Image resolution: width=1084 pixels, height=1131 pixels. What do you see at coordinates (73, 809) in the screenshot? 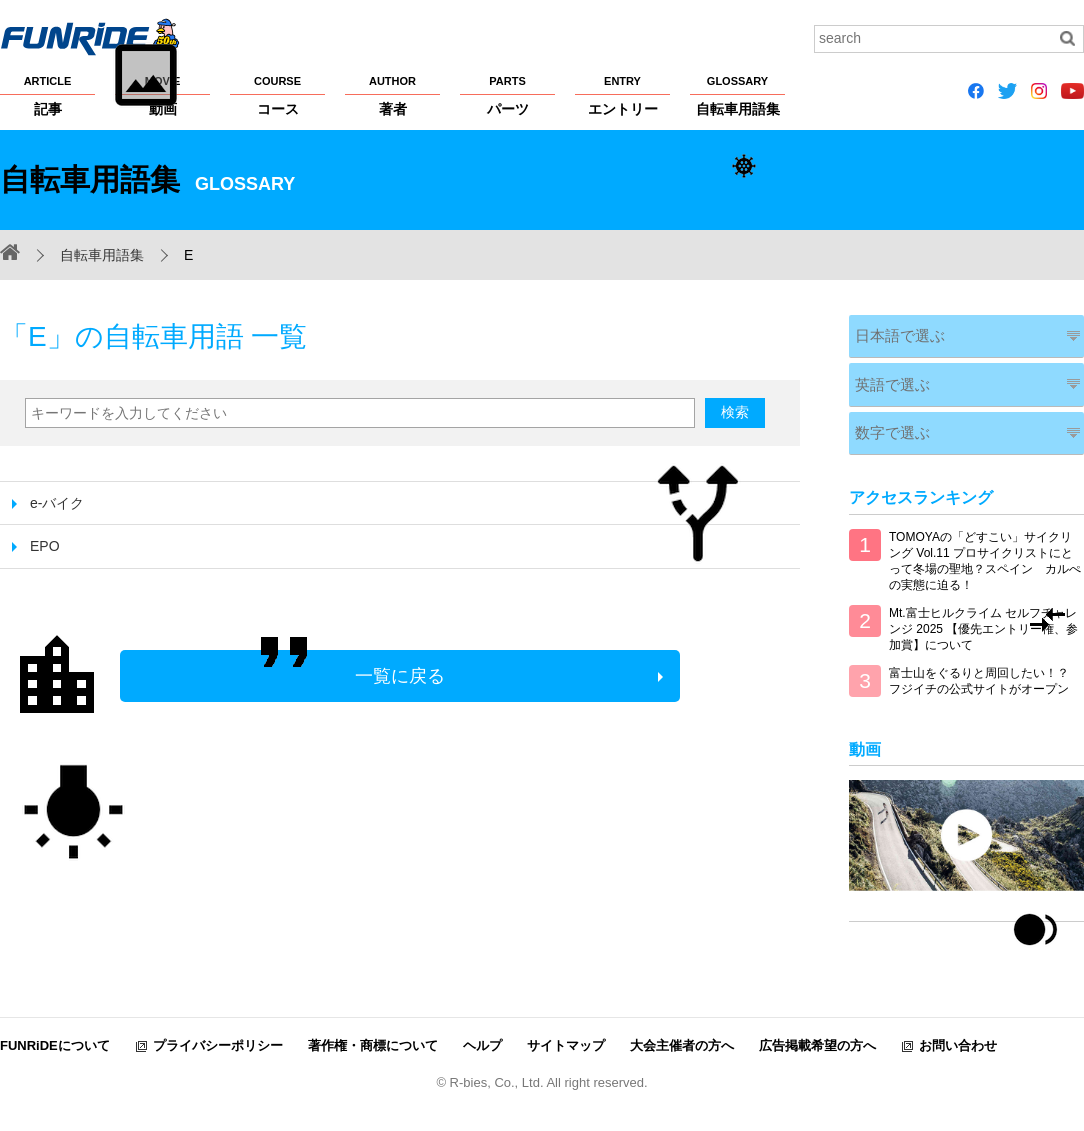
I see `adjust incandescent light settings` at bounding box center [73, 809].